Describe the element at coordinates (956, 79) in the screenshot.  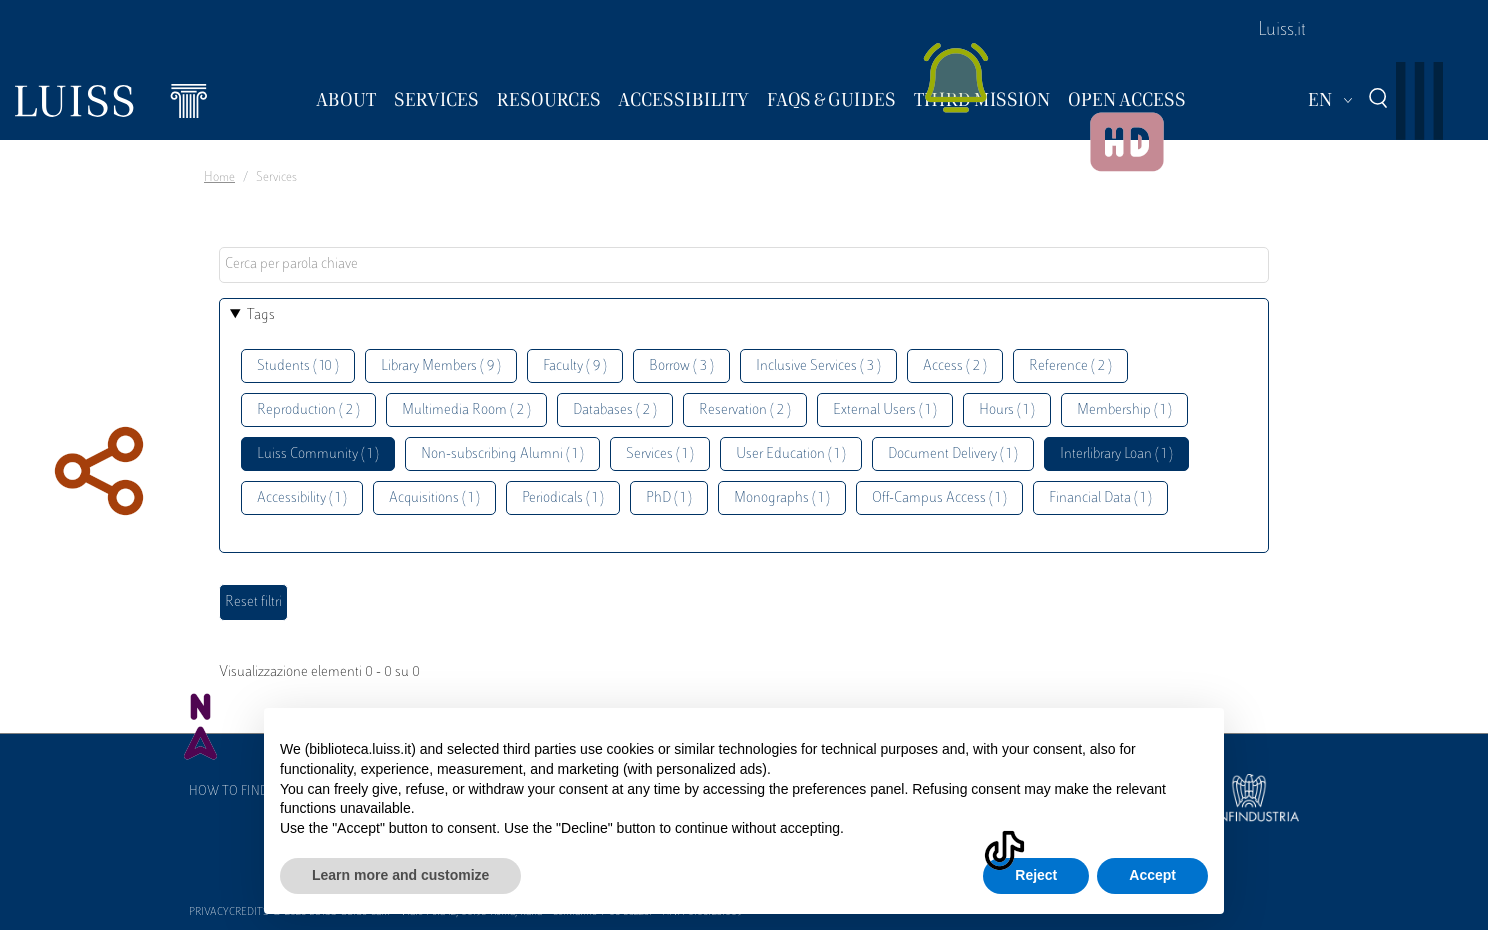
I see `indicates new notifications or alerts` at that location.